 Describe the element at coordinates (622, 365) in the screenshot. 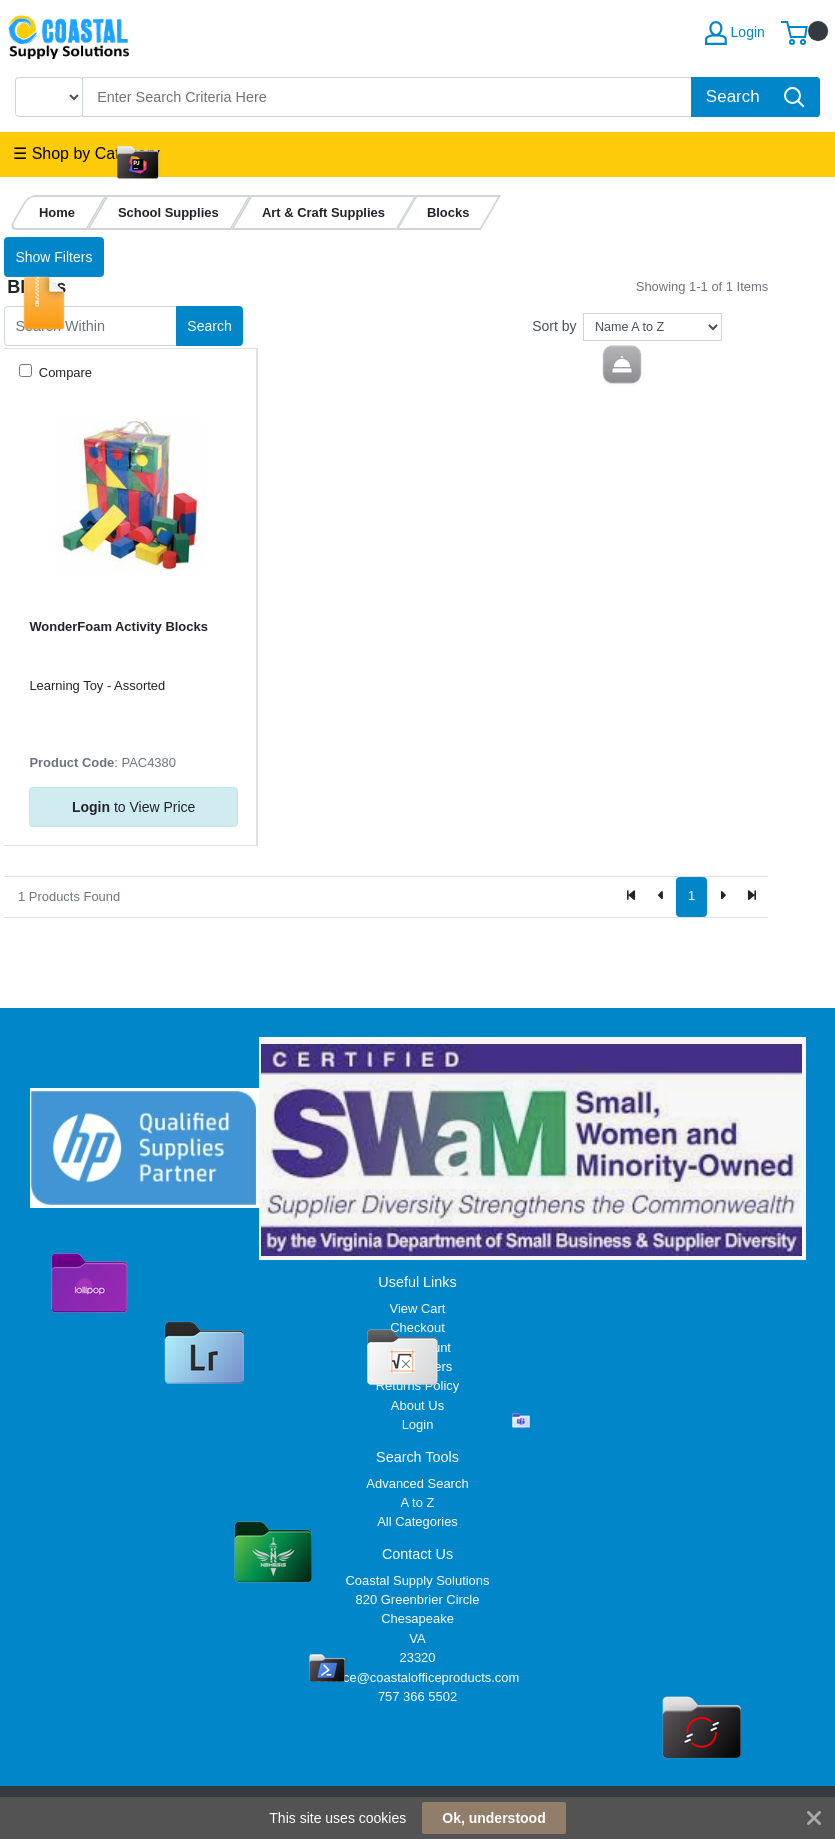

I see `access session services preferences` at that location.